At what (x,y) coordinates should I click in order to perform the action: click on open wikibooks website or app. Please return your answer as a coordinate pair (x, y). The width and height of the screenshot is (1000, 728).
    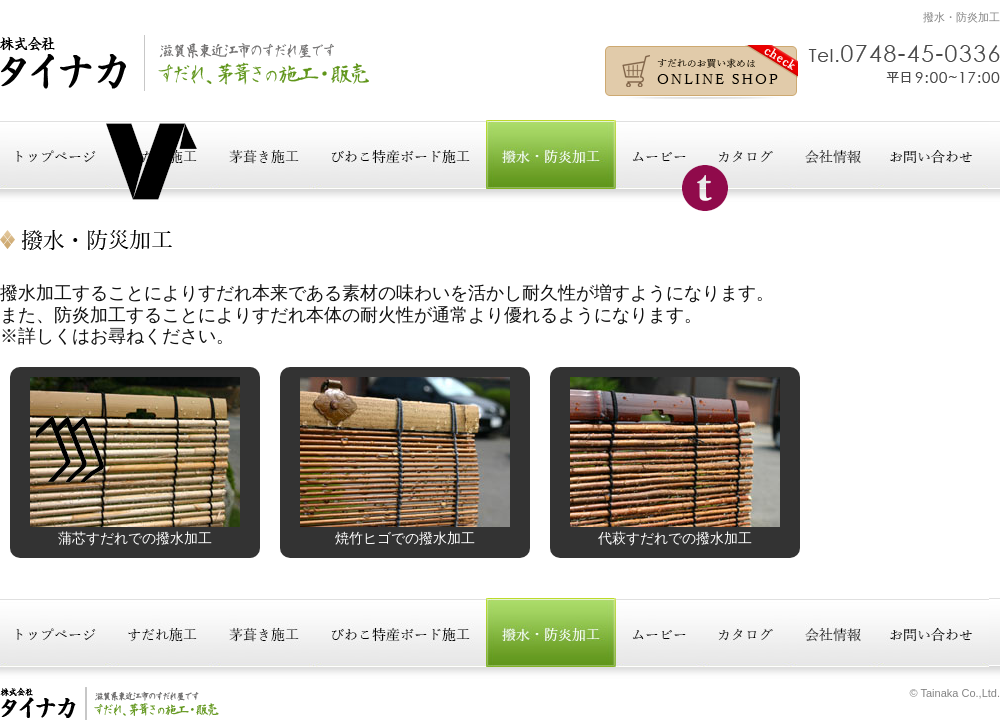
    Looking at the image, I should click on (70, 449).